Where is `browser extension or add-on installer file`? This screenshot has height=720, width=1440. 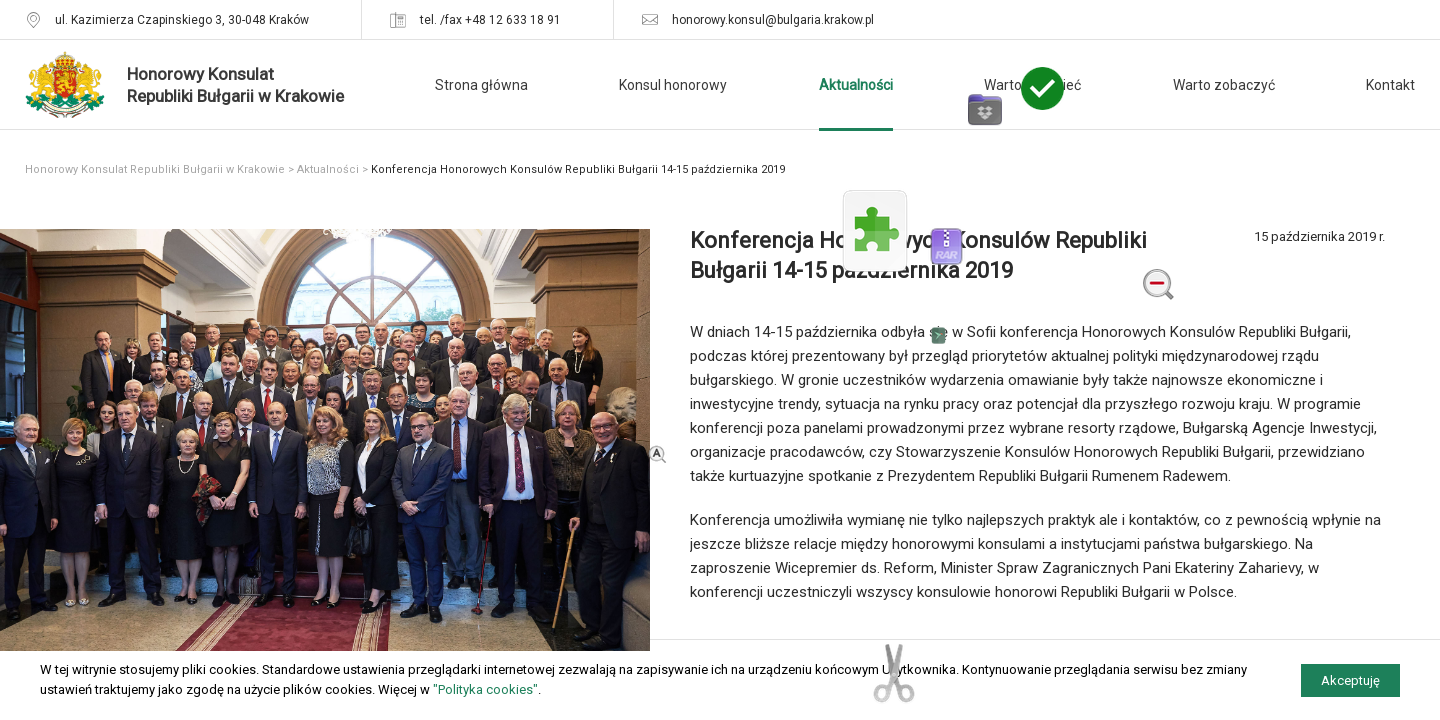 browser extension or add-on installer file is located at coordinates (875, 231).